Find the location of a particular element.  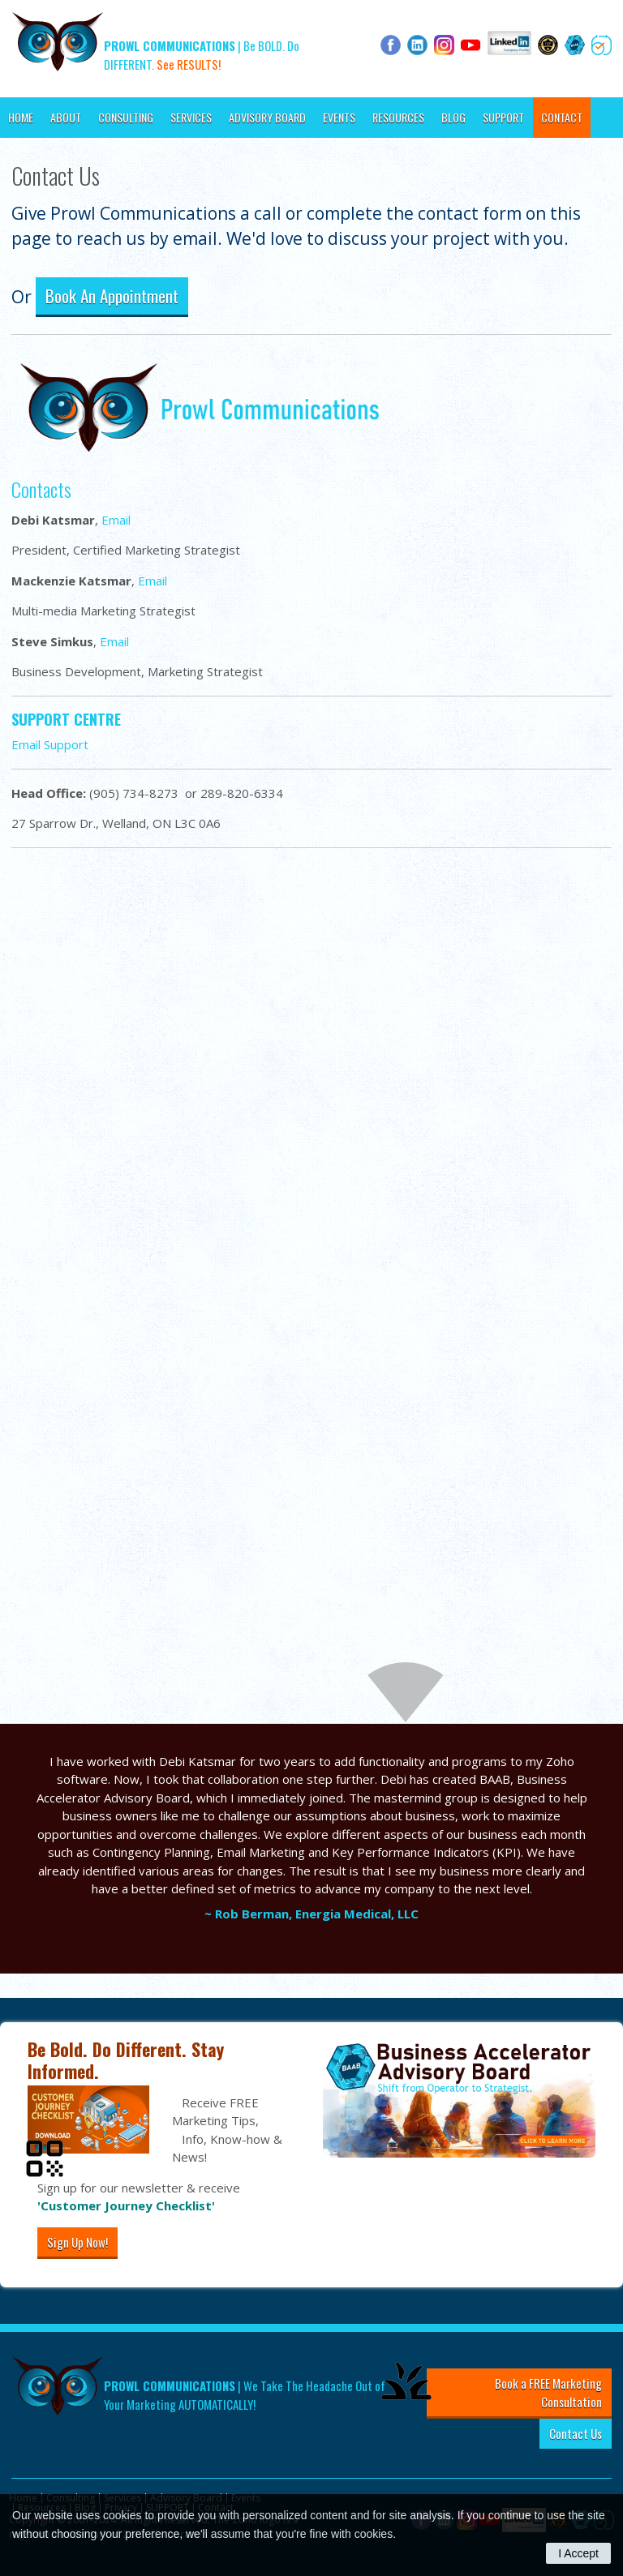

view outdoor or nature-related content is located at coordinates (406, 2380).